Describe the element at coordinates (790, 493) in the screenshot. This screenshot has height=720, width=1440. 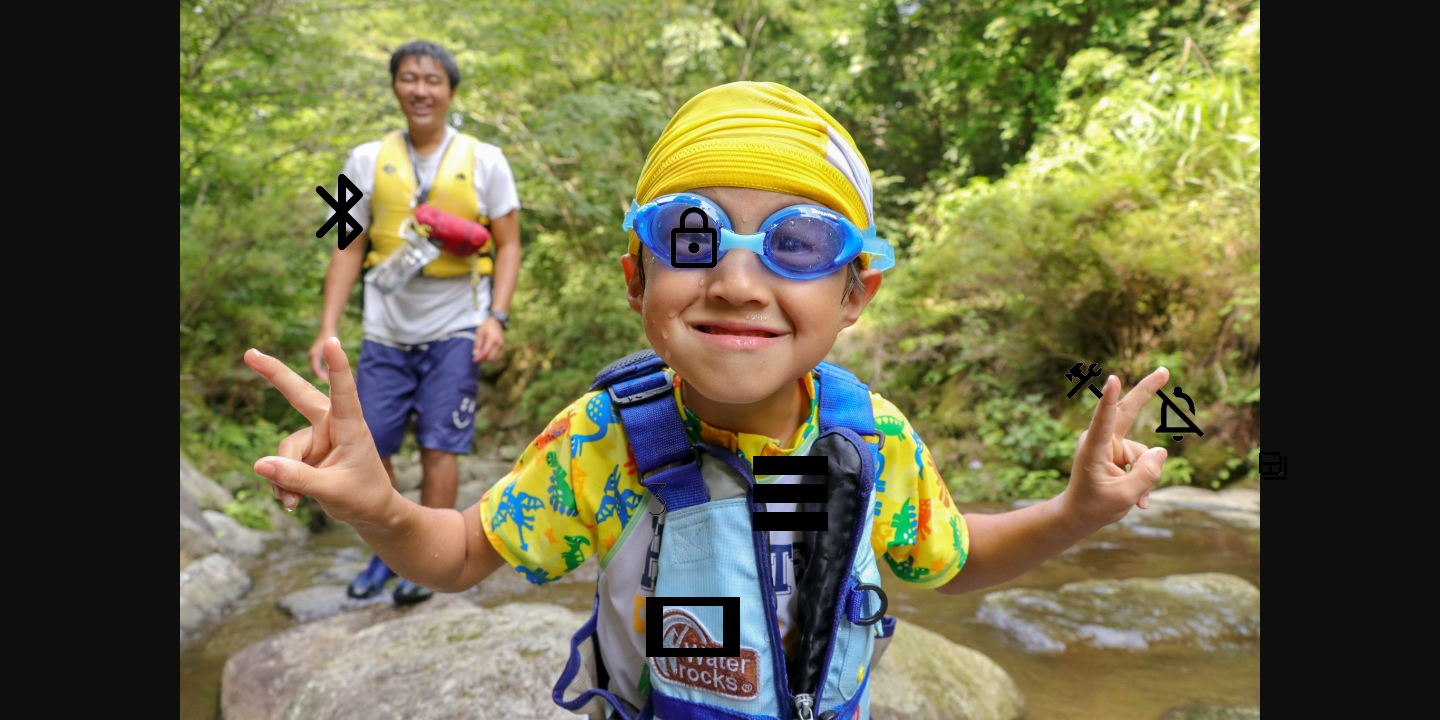
I see `view data in row format` at that location.